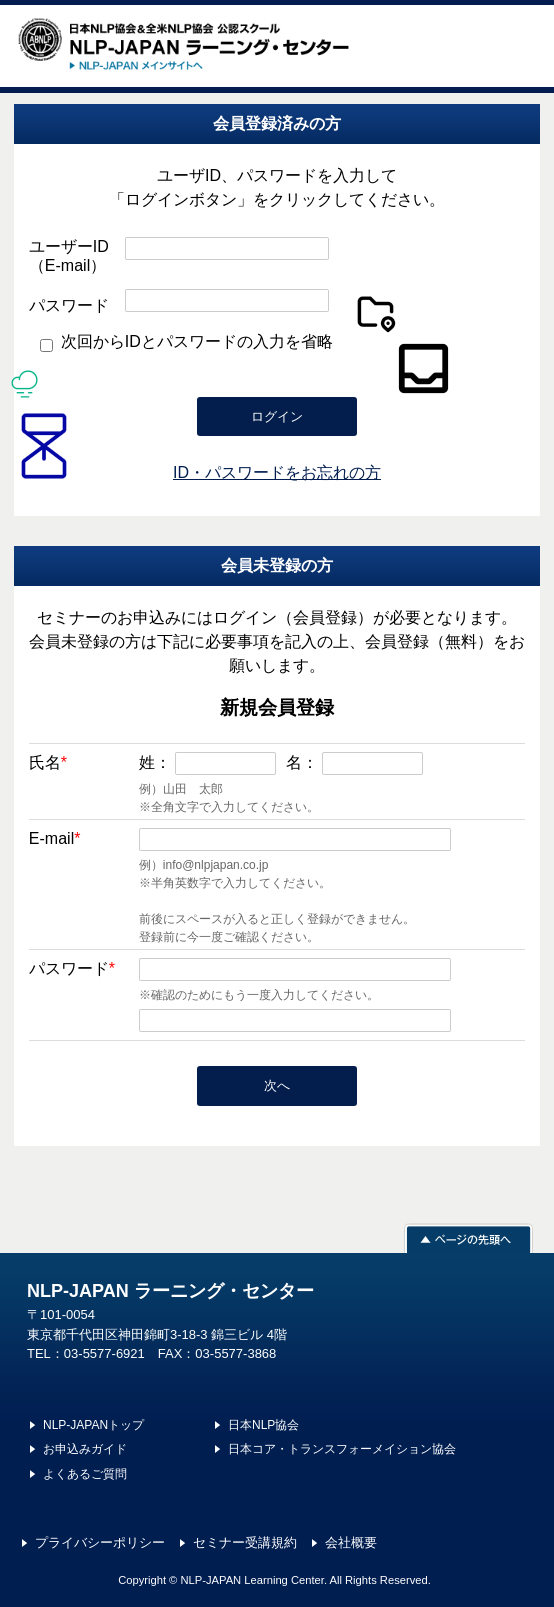 The image size is (554, 1607). I want to click on pin a folder to quick access, so click(375, 312).